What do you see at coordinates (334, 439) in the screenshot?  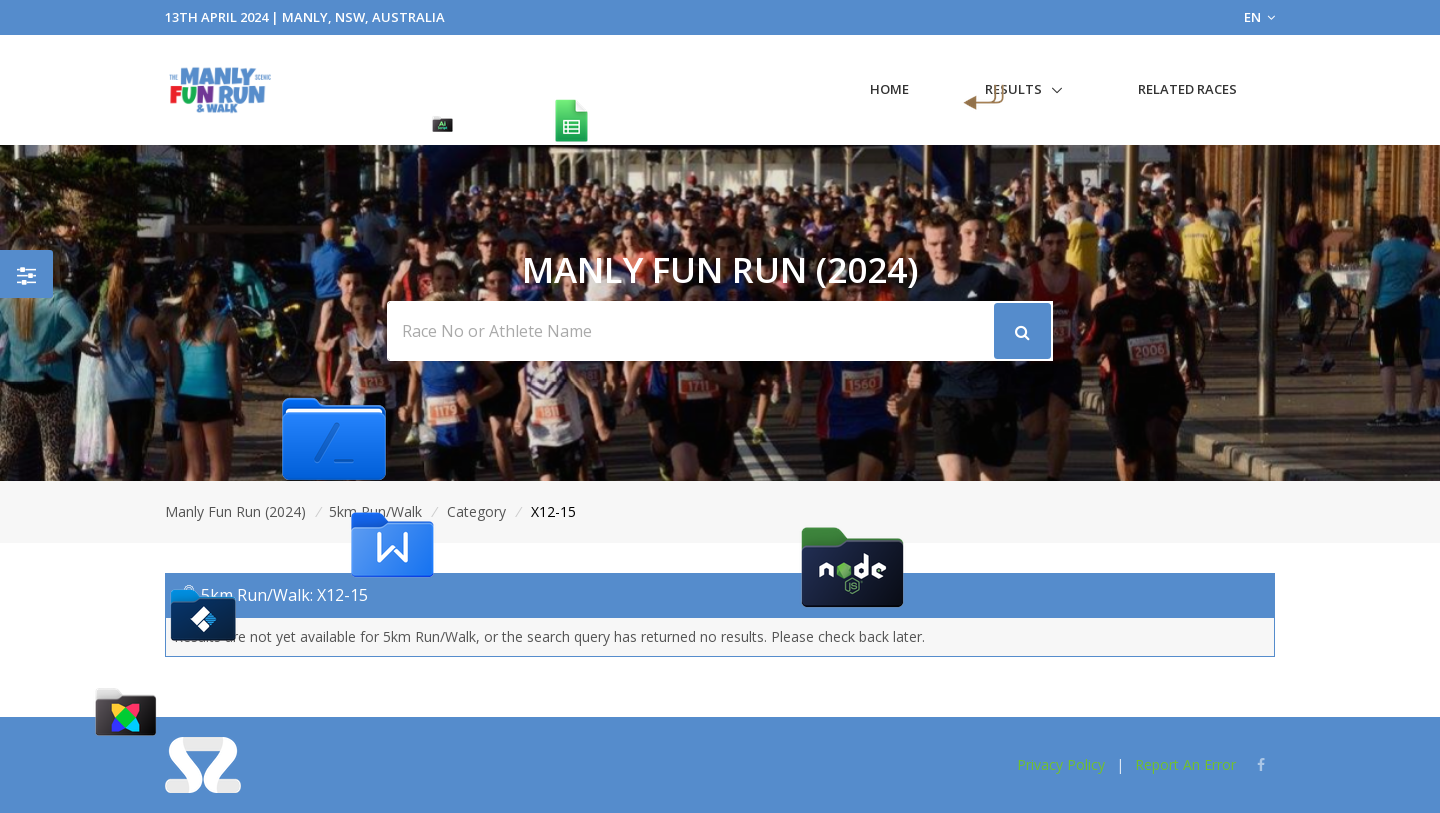 I see `access the root directory of your file system` at bounding box center [334, 439].